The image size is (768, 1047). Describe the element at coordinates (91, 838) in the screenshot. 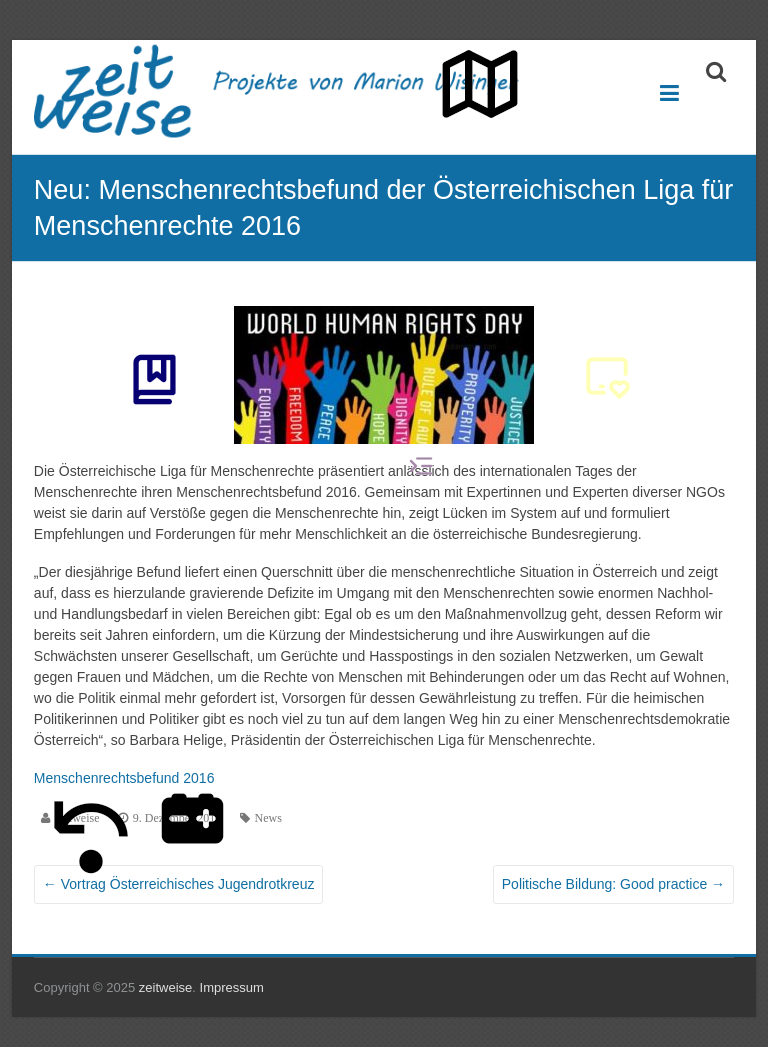

I see `step back to the previous line during debugging` at that location.